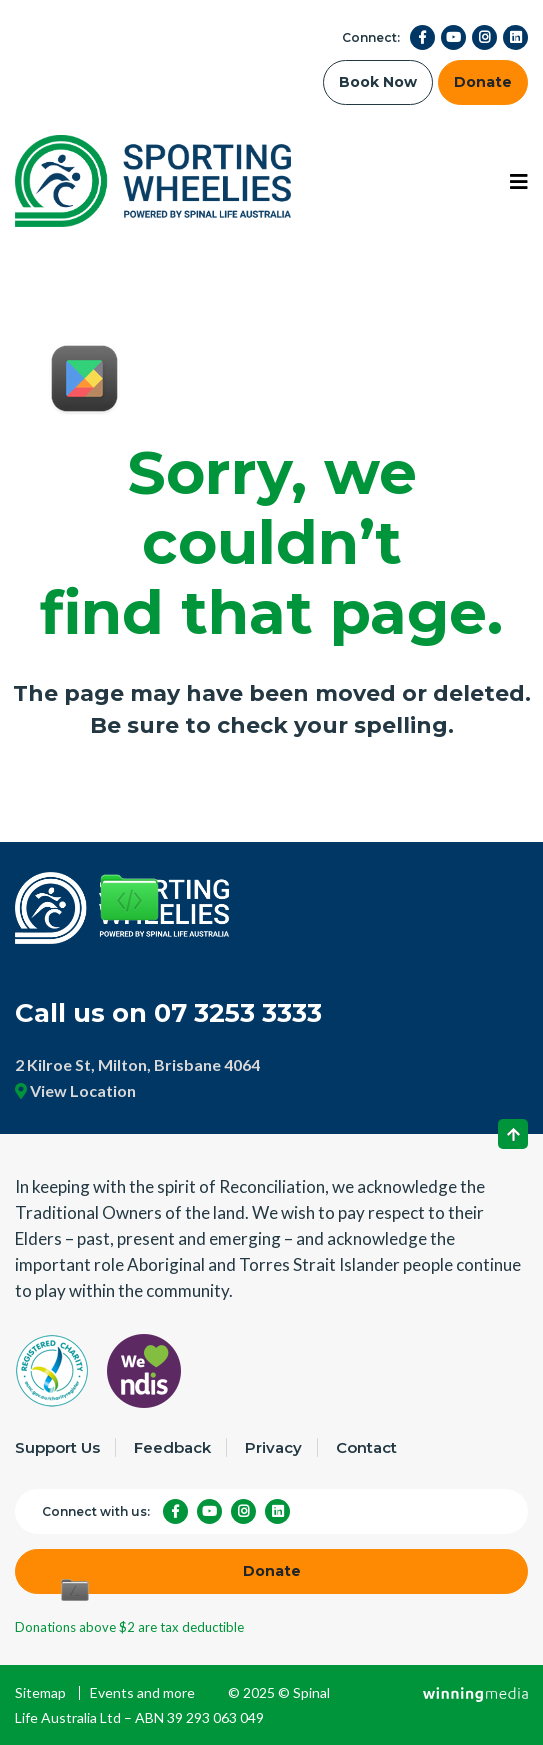  What do you see at coordinates (129, 897) in the screenshot?
I see `open your code projects folder` at bounding box center [129, 897].